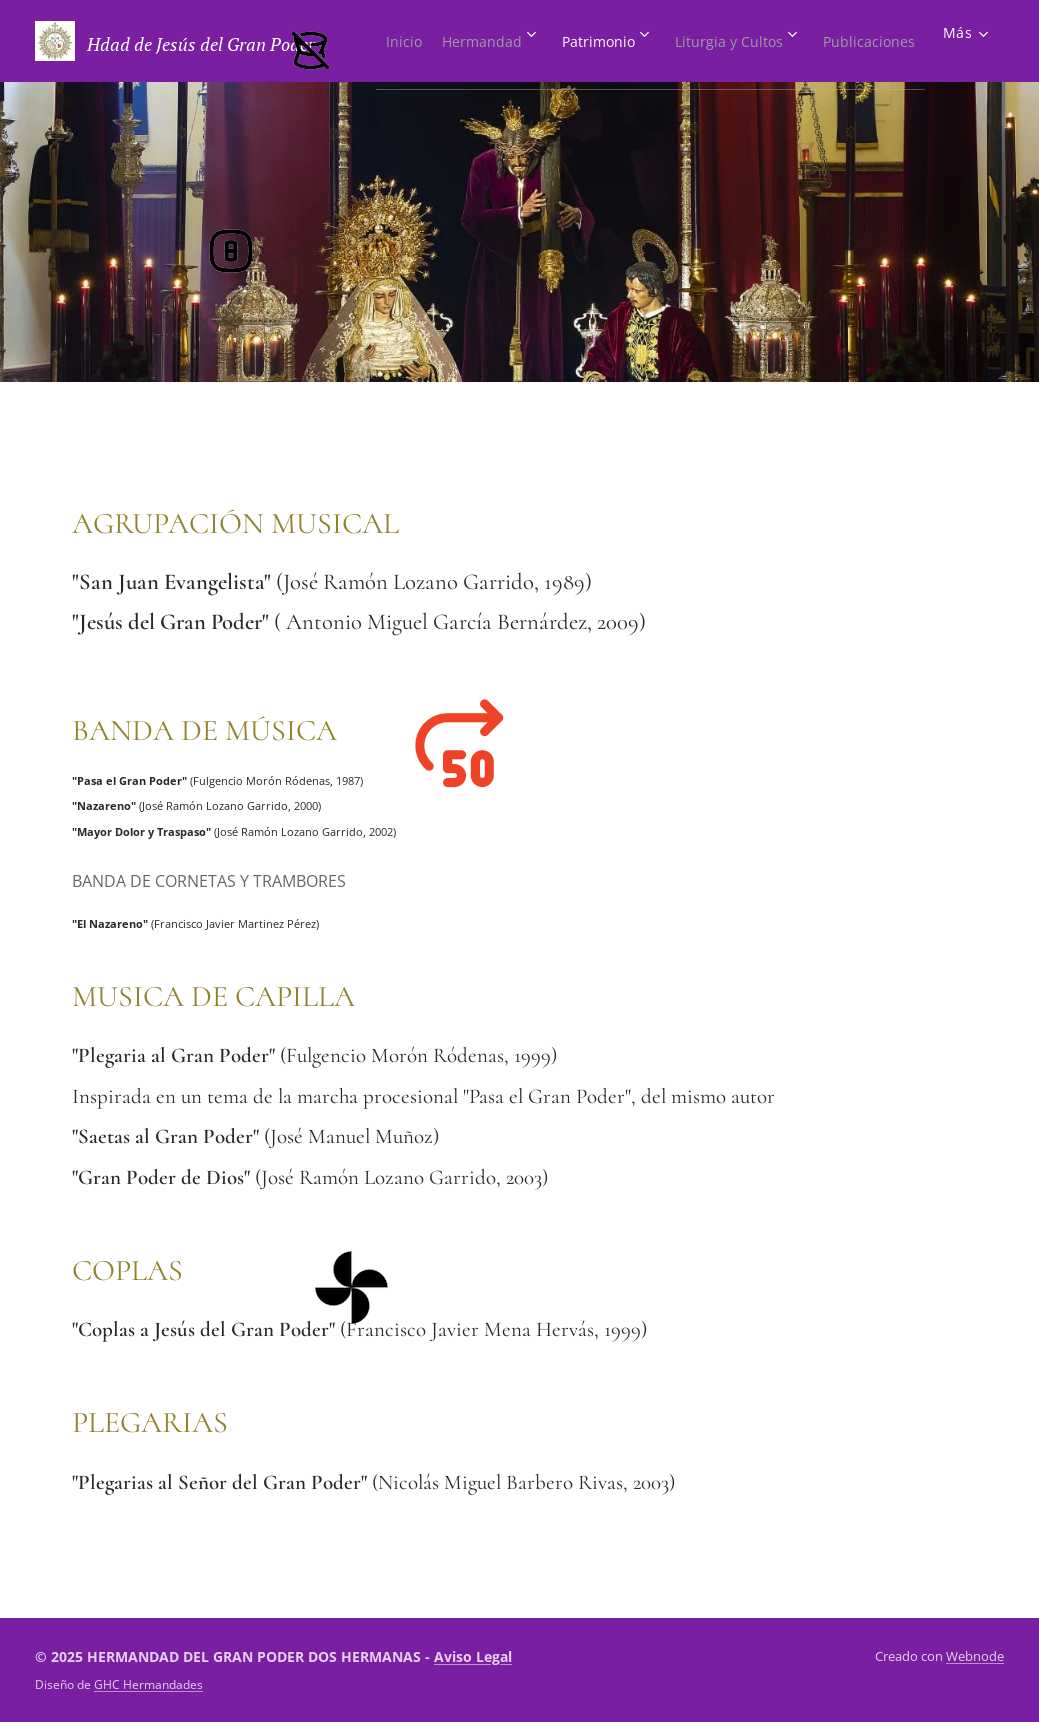 Image resolution: width=1039 pixels, height=1722 pixels. Describe the element at coordinates (231, 251) in the screenshot. I see `indicates item number 8 in a list or sequence` at that location.